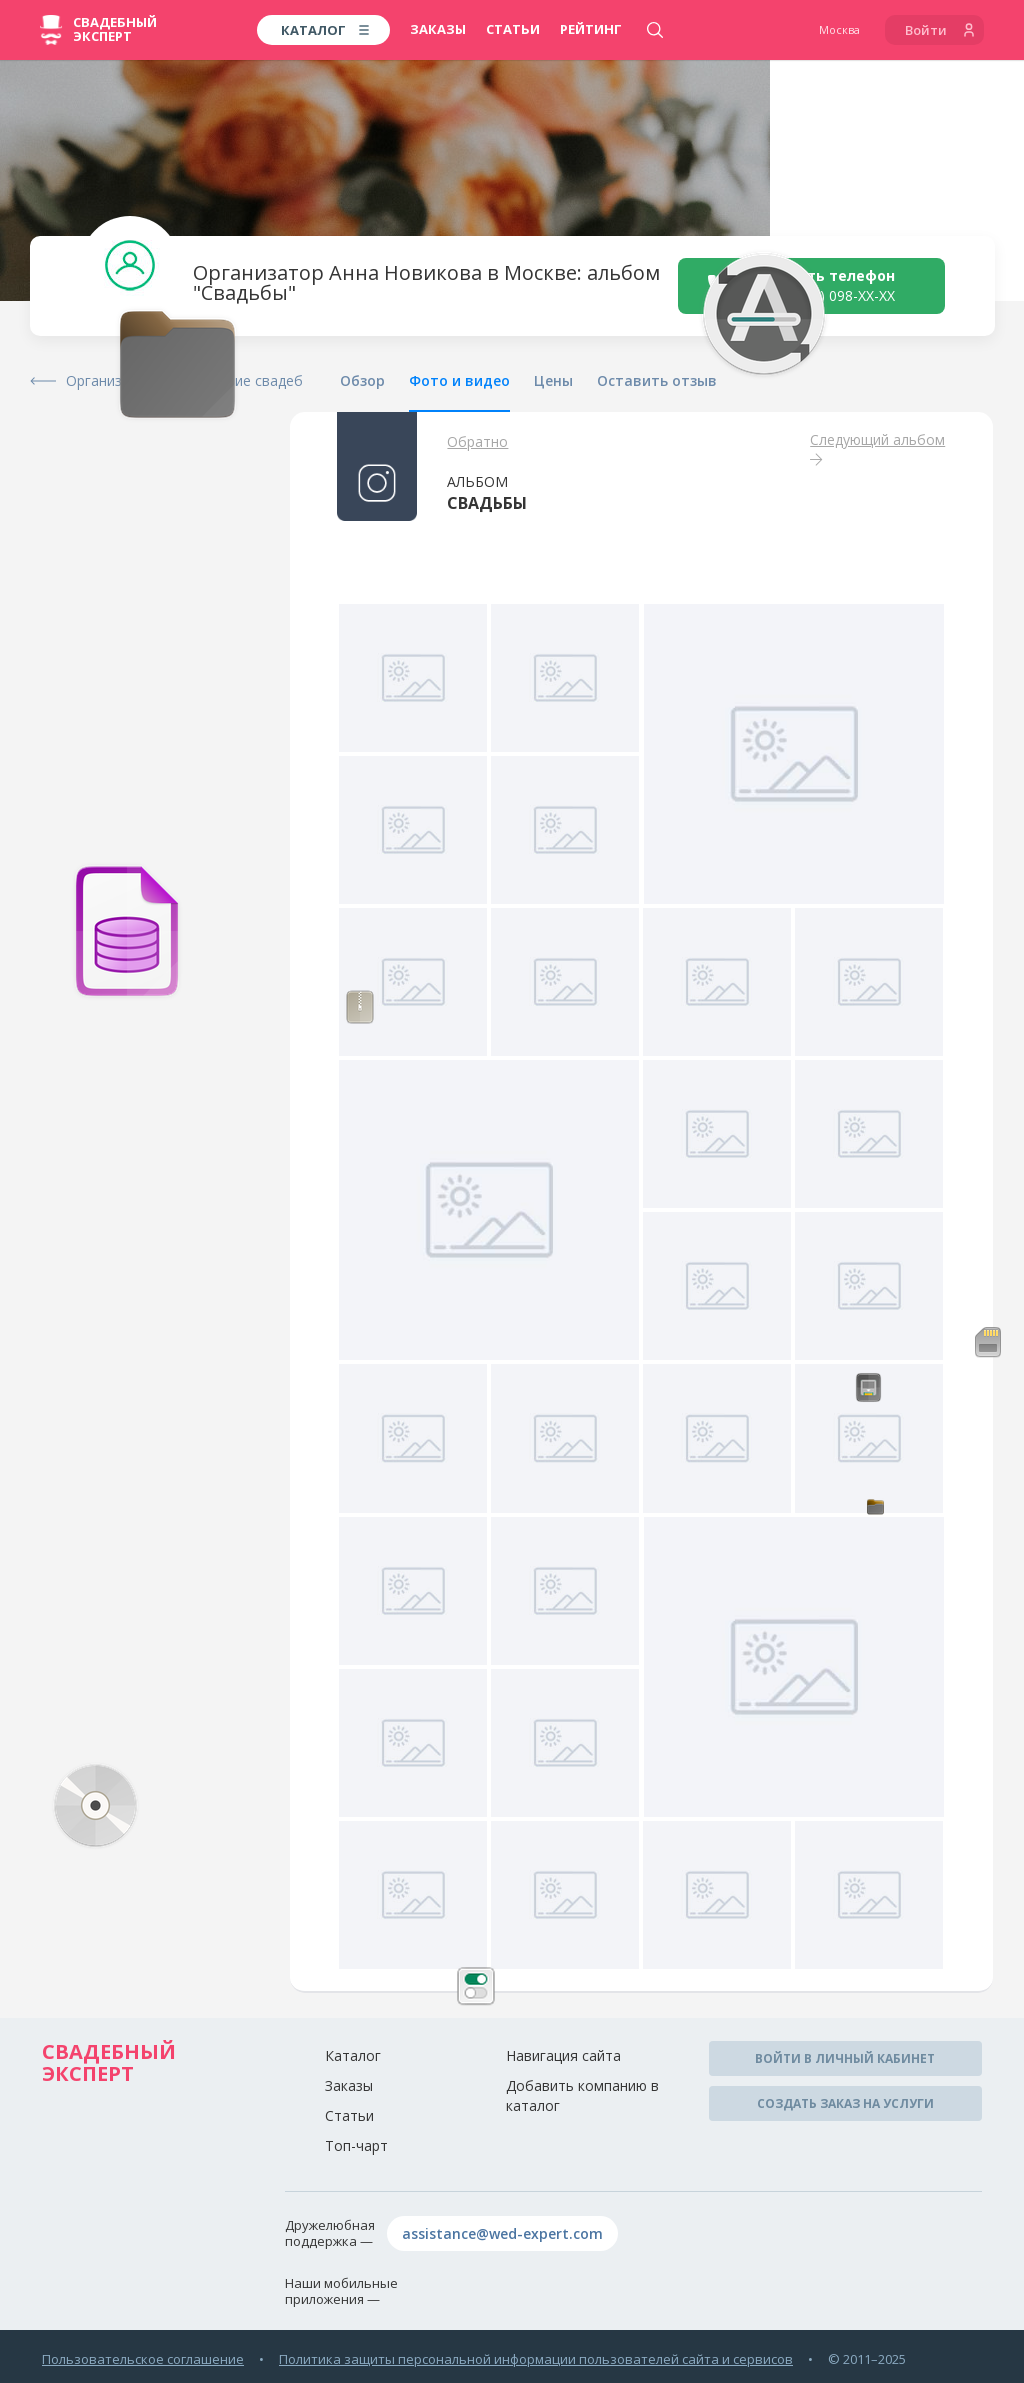 The width and height of the screenshot is (1024, 2383). Describe the element at coordinates (988, 1342) in the screenshot. I see `access connected USB flash drive` at that location.